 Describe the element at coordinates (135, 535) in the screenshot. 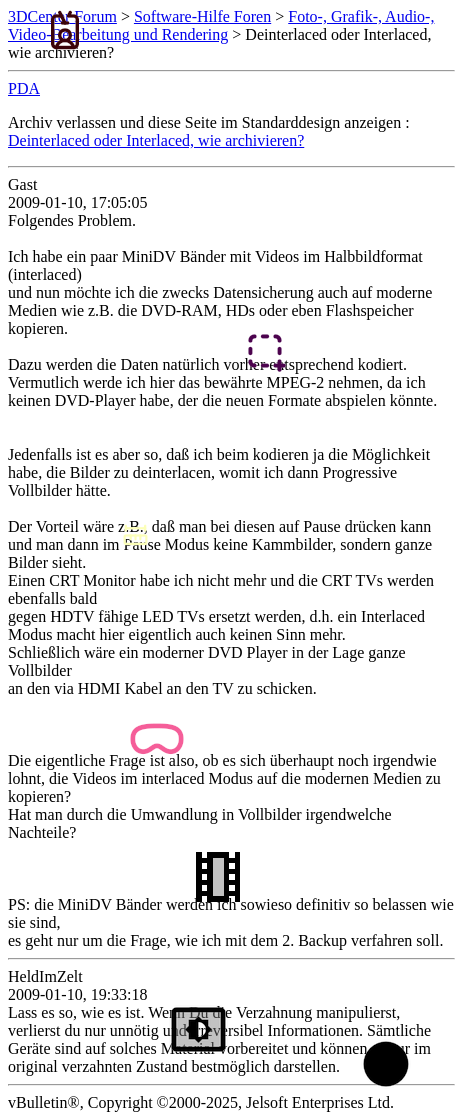

I see `measure dimensions or distance` at that location.